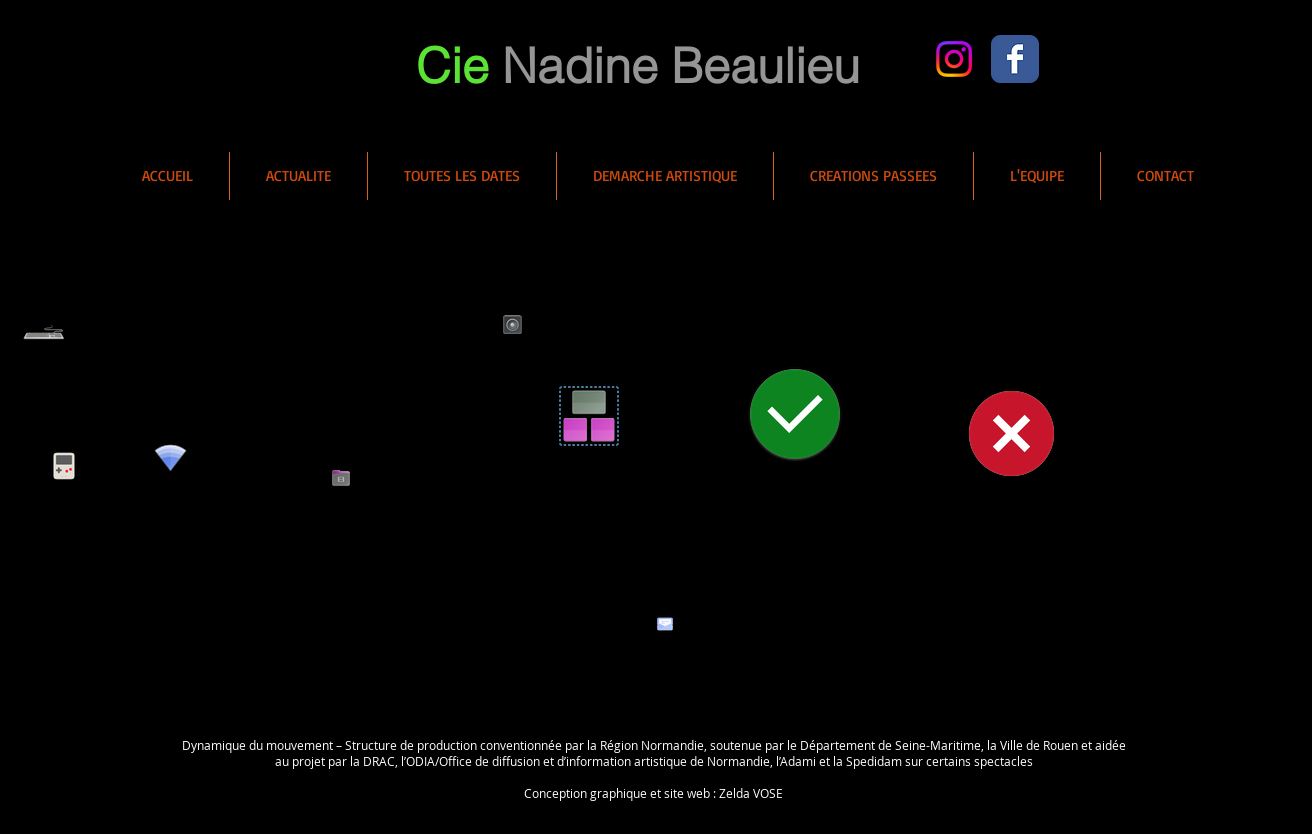 Image resolution: width=1312 pixels, height=834 pixels. I want to click on indicates a default or selected item, so click(795, 414).